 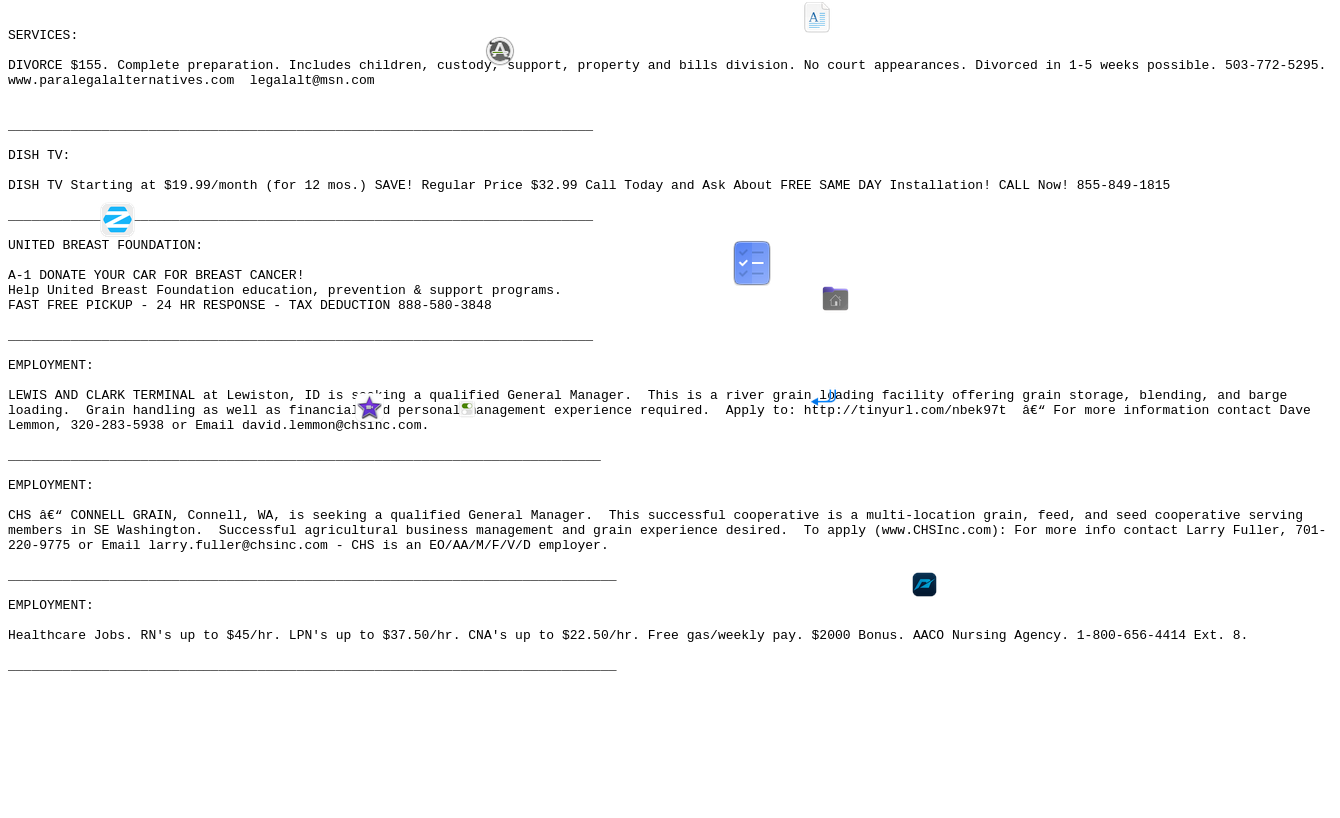 What do you see at coordinates (117, 219) in the screenshot?
I see `open zorin os system settings or app launcher` at bounding box center [117, 219].